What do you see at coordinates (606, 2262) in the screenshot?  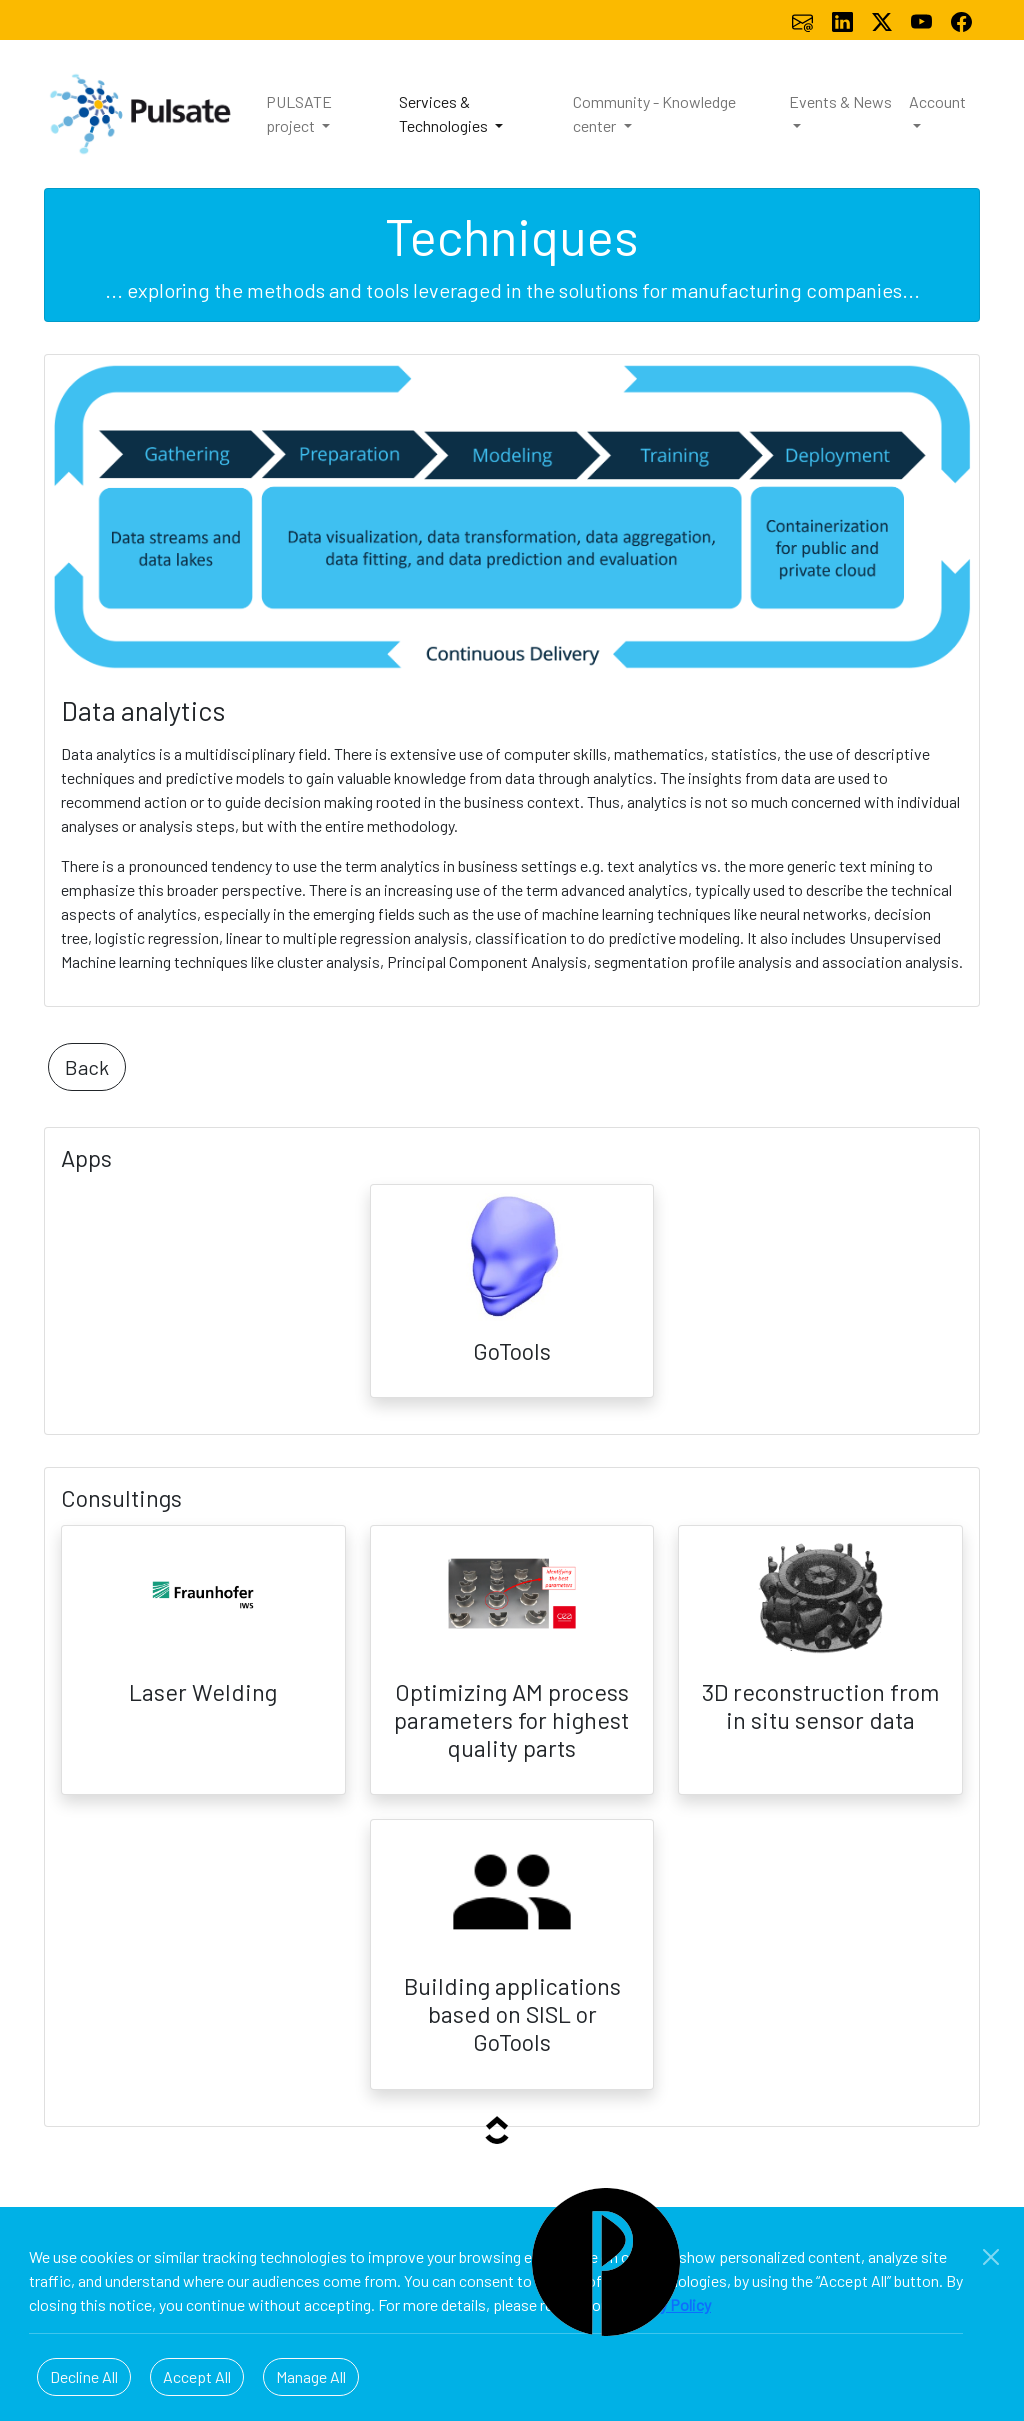 I see `PurgeCSS logo - a CSS optimization tool` at bounding box center [606, 2262].